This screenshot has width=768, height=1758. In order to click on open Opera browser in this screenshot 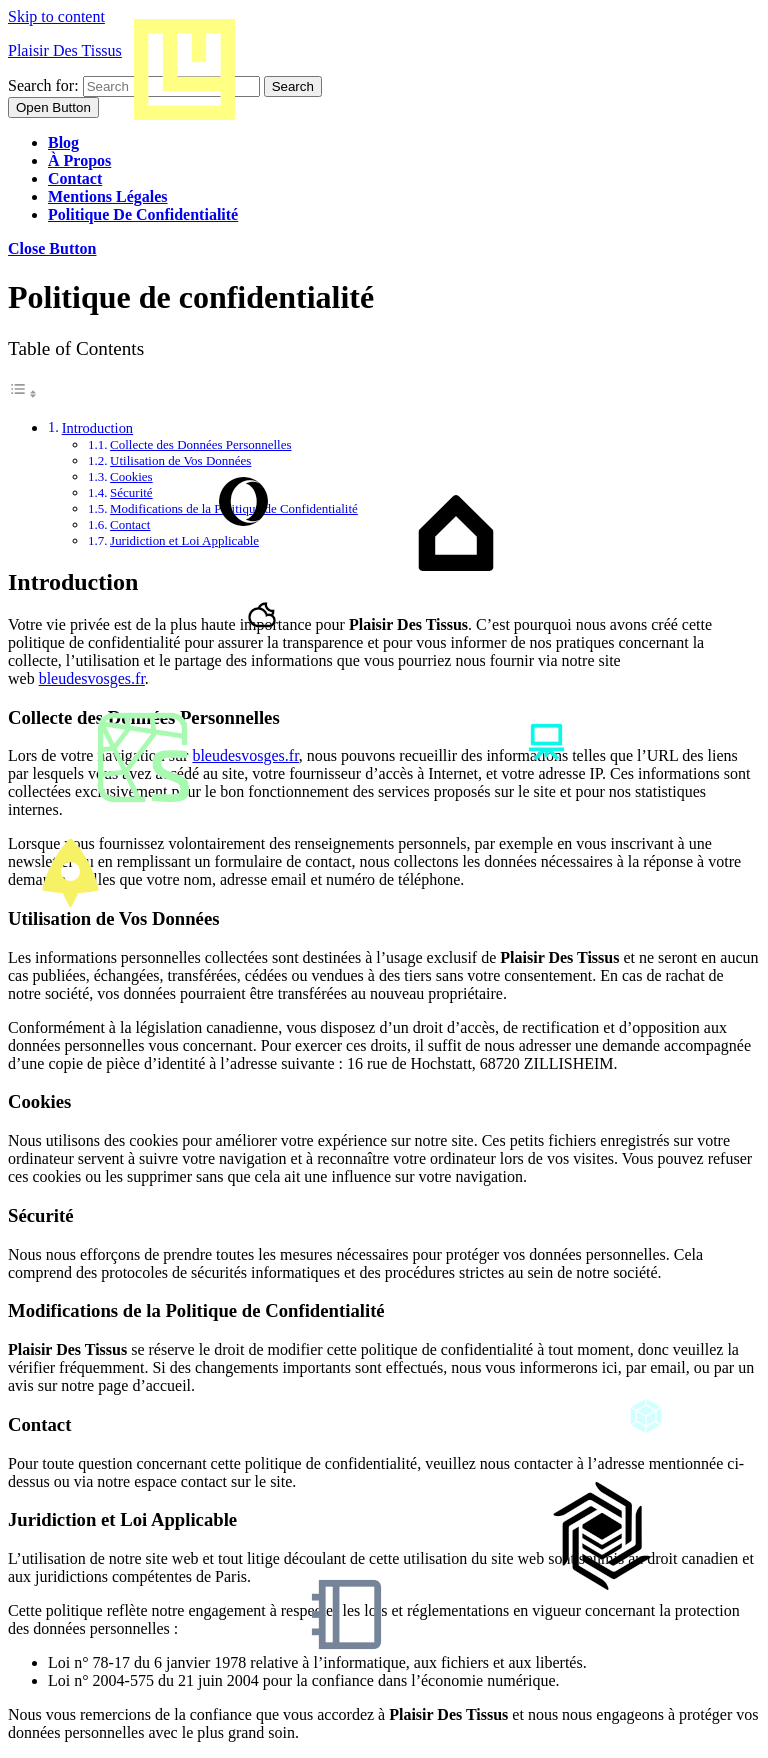, I will do `click(243, 501)`.